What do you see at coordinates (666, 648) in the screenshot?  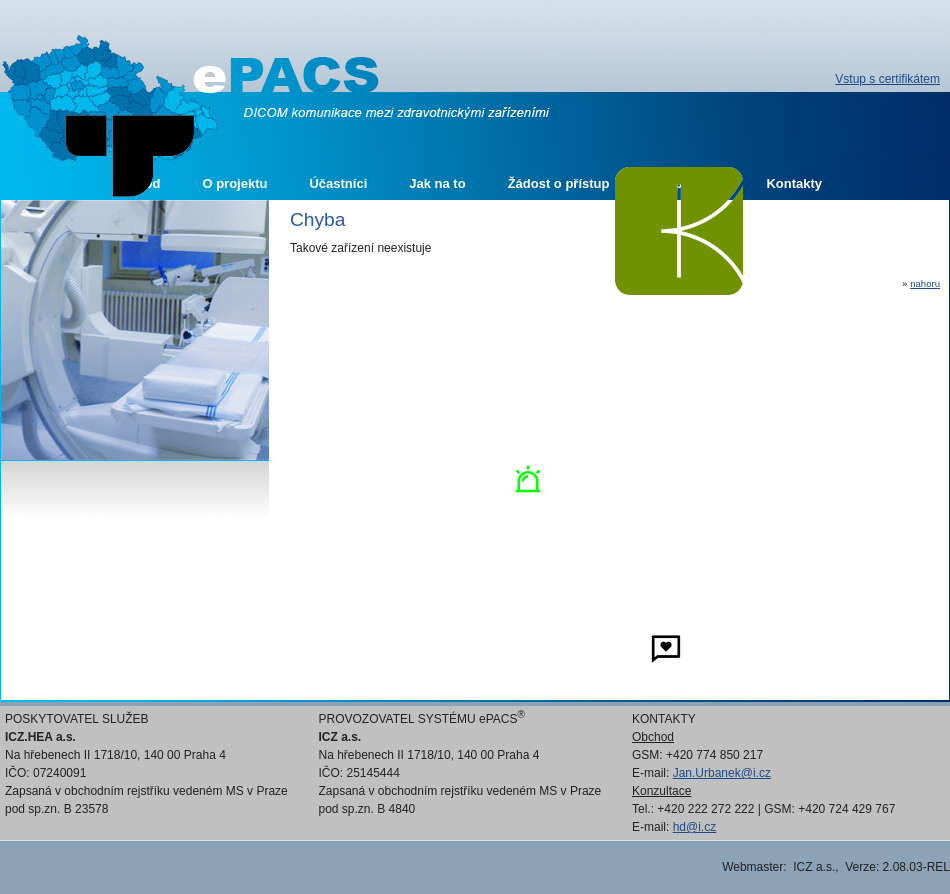 I see `open favorite conversations` at bounding box center [666, 648].